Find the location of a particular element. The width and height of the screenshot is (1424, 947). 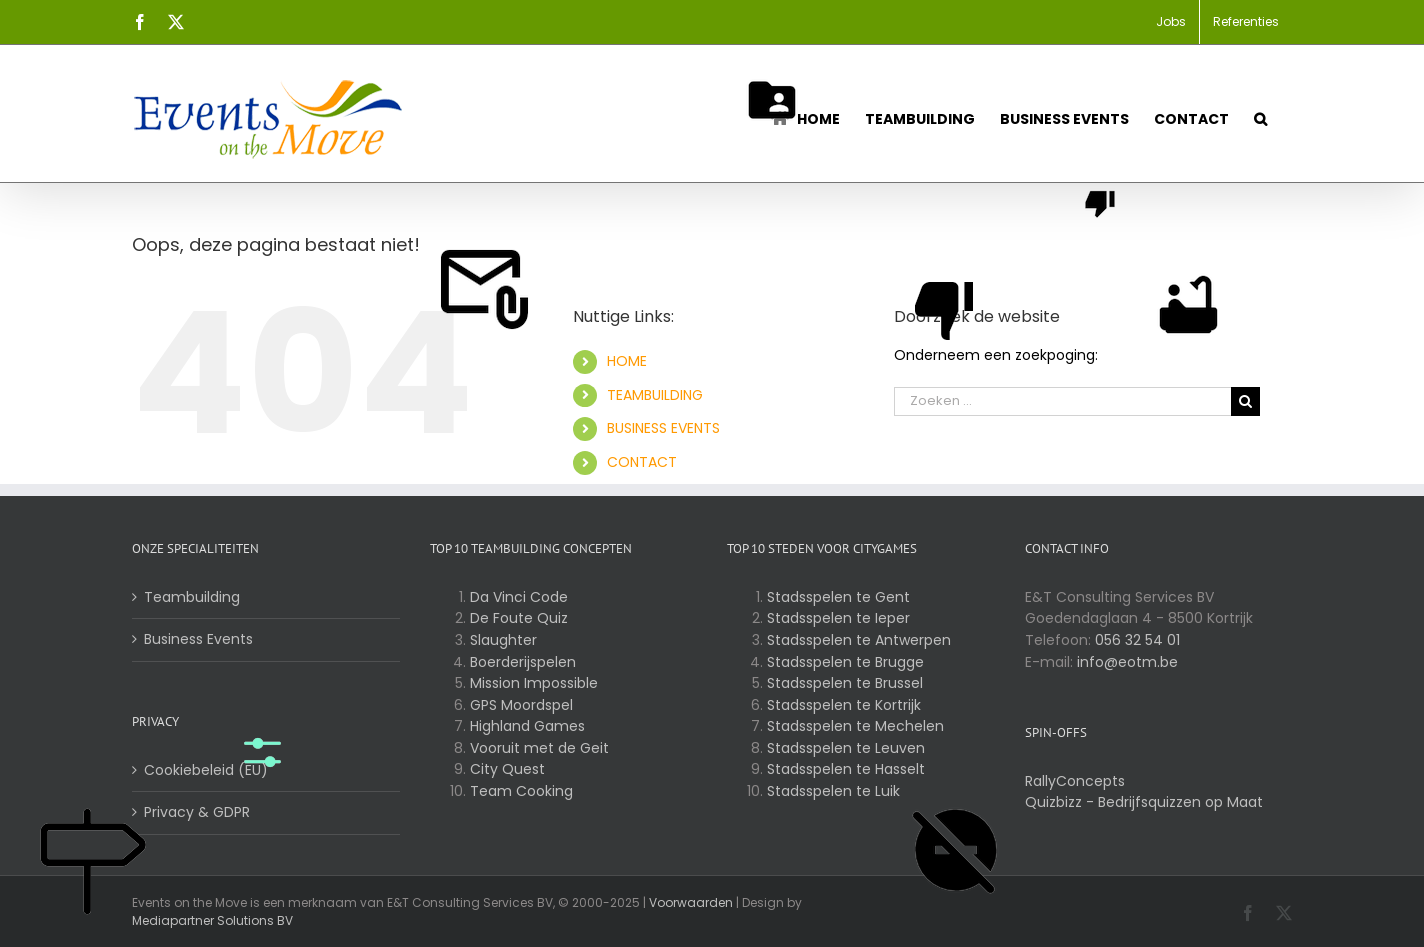

indicates bathroom amenities available is located at coordinates (1188, 304).